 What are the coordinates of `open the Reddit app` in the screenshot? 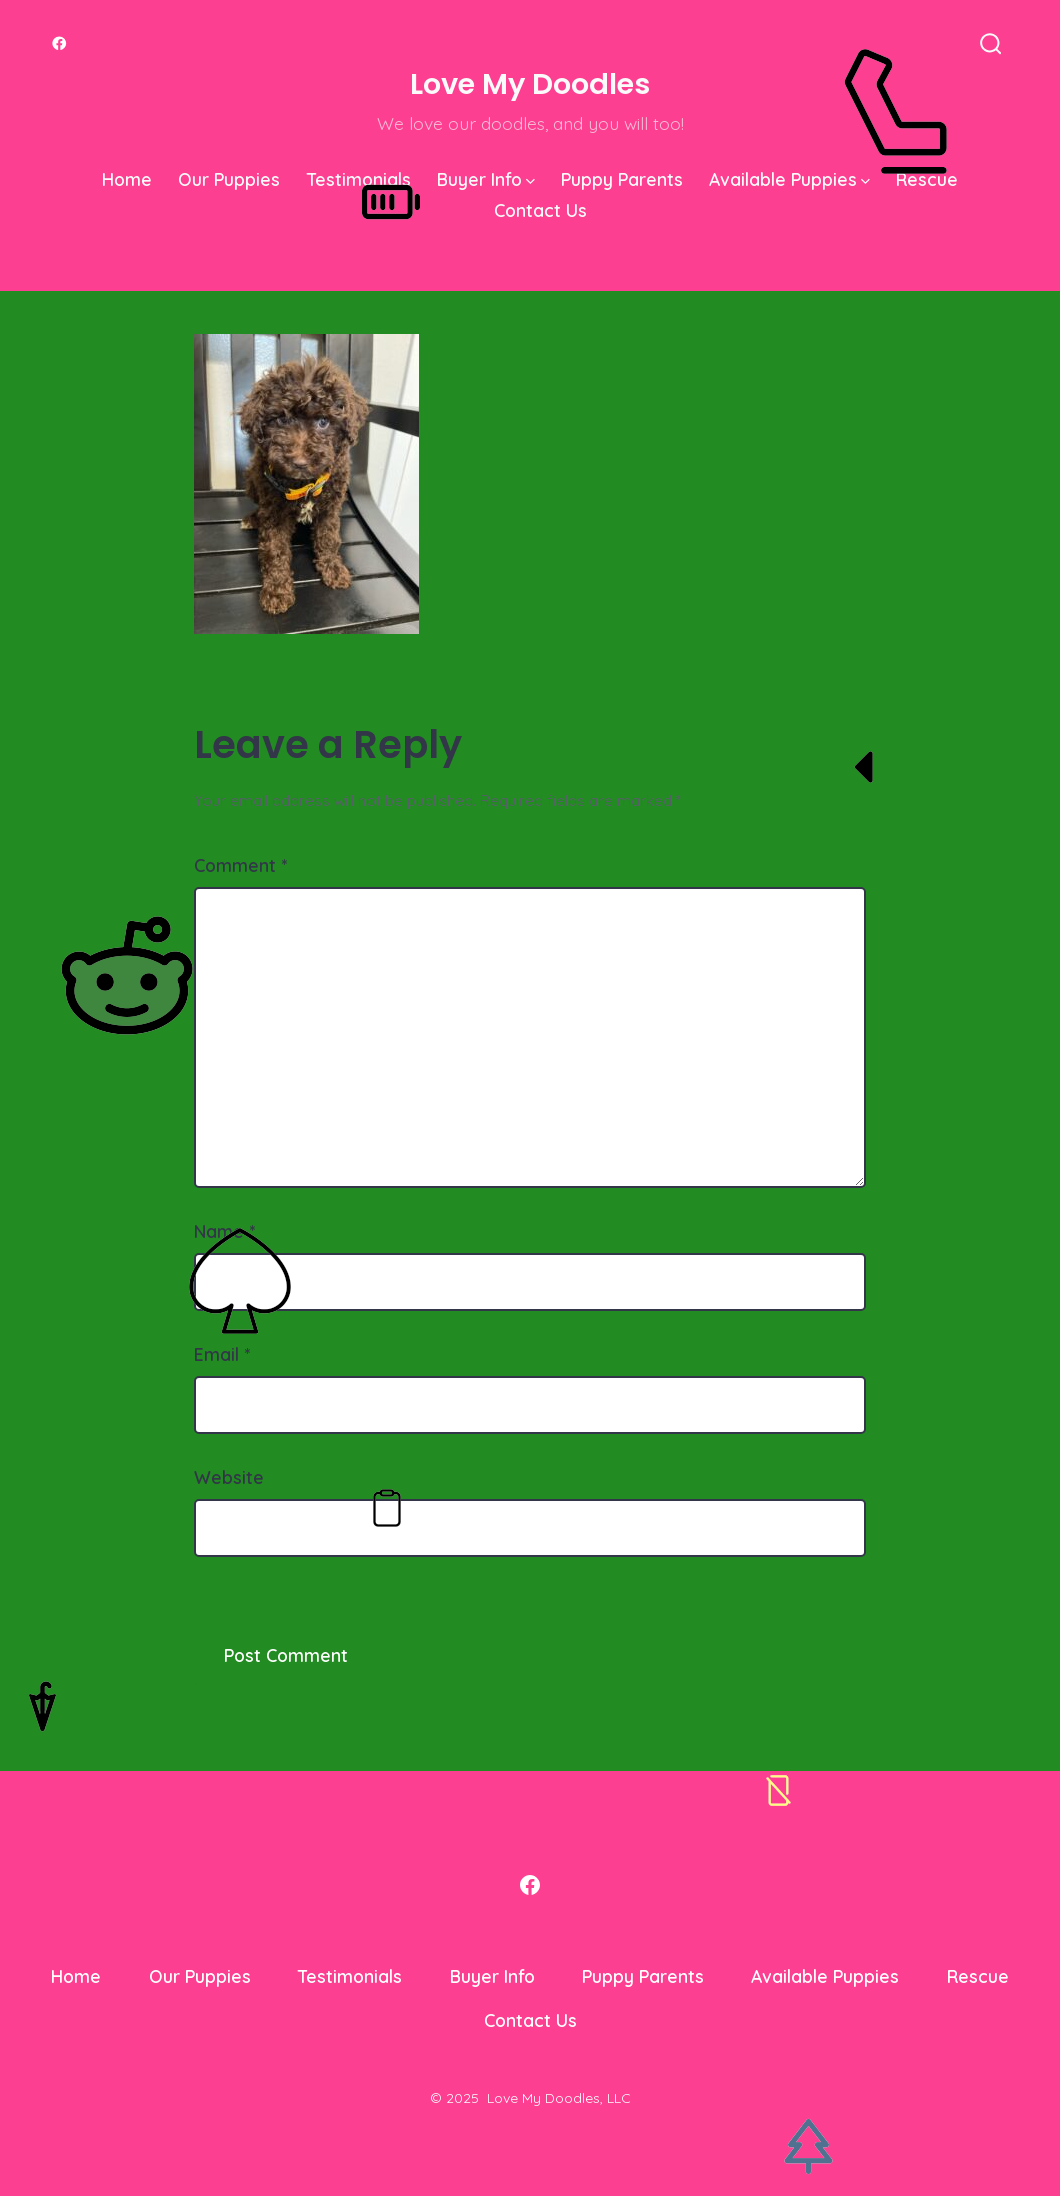 It's located at (127, 982).